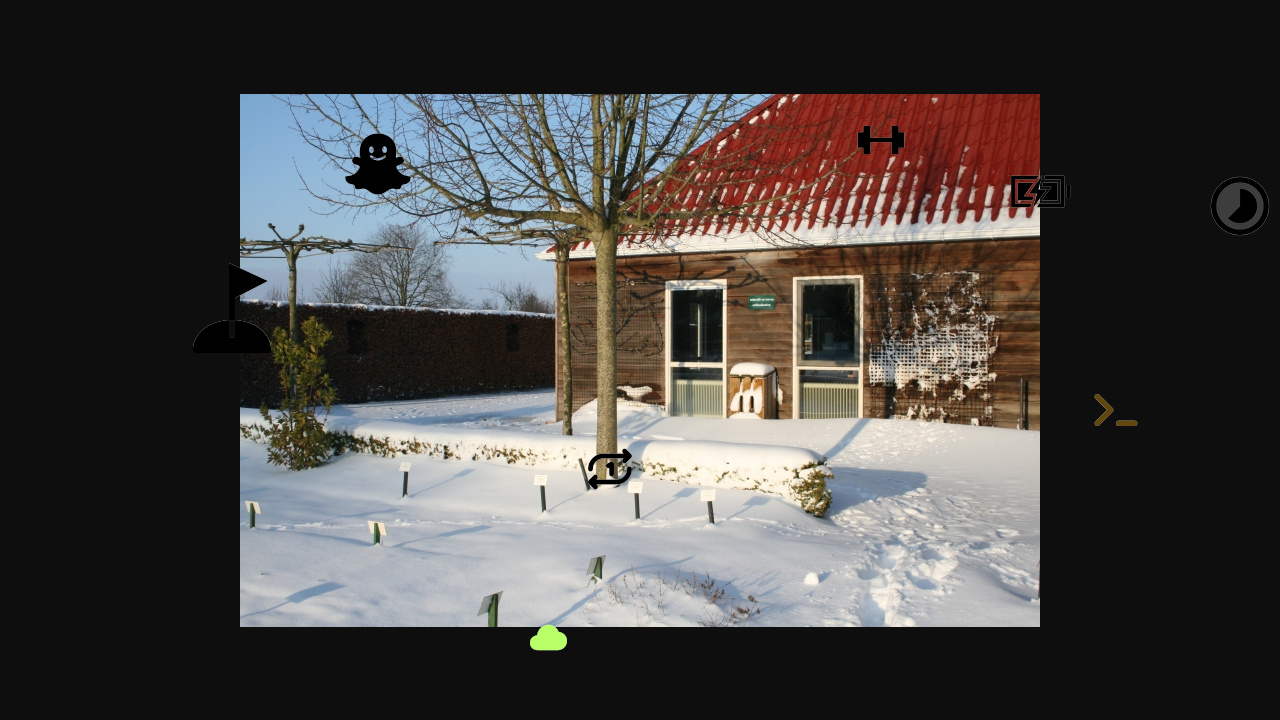  What do you see at coordinates (1040, 191) in the screenshot?
I see `indicates device is currently charging` at bounding box center [1040, 191].